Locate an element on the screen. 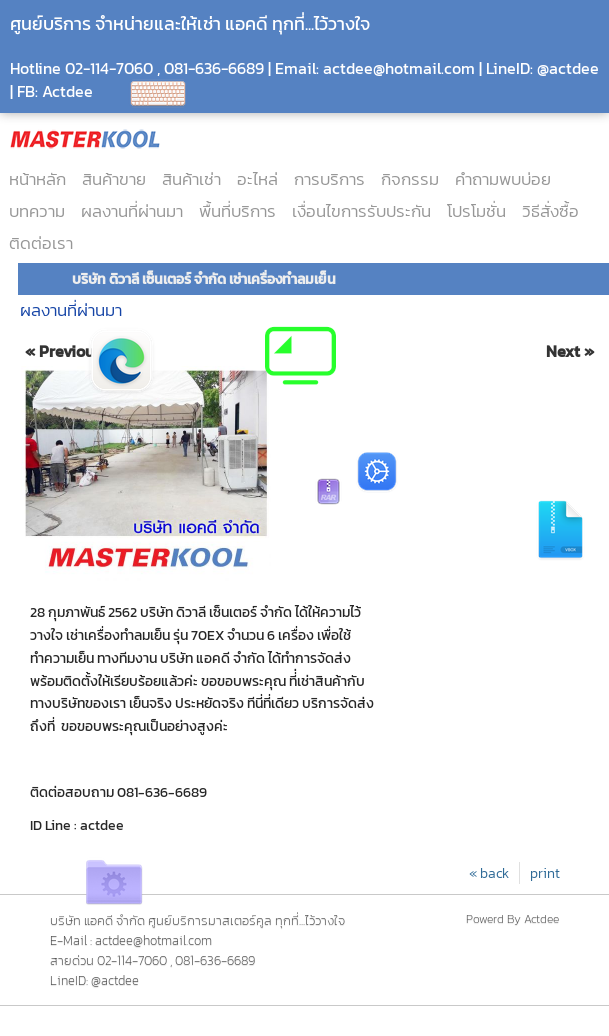 This screenshot has height=1036, width=609. open smart folder with automated sorting rules is located at coordinates (114, 882).